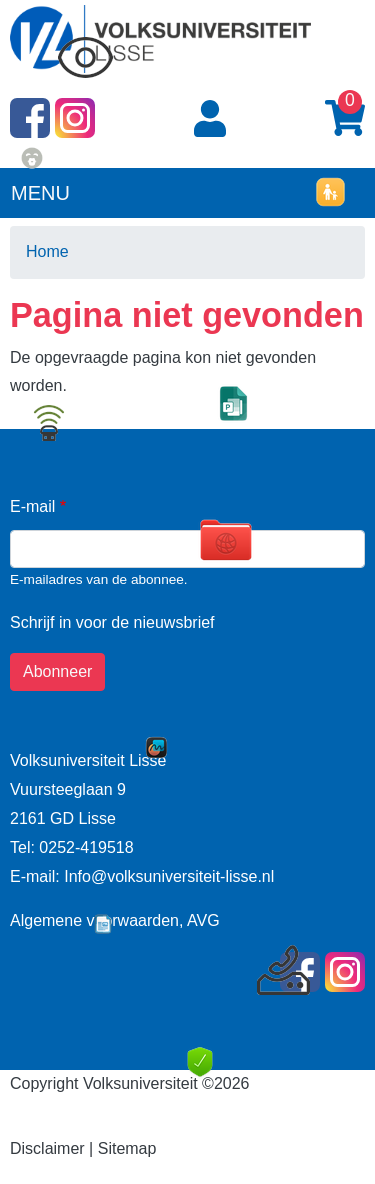 The image size is (375, 1184). I want to click on access visibility or display settings, so click(85, 57).